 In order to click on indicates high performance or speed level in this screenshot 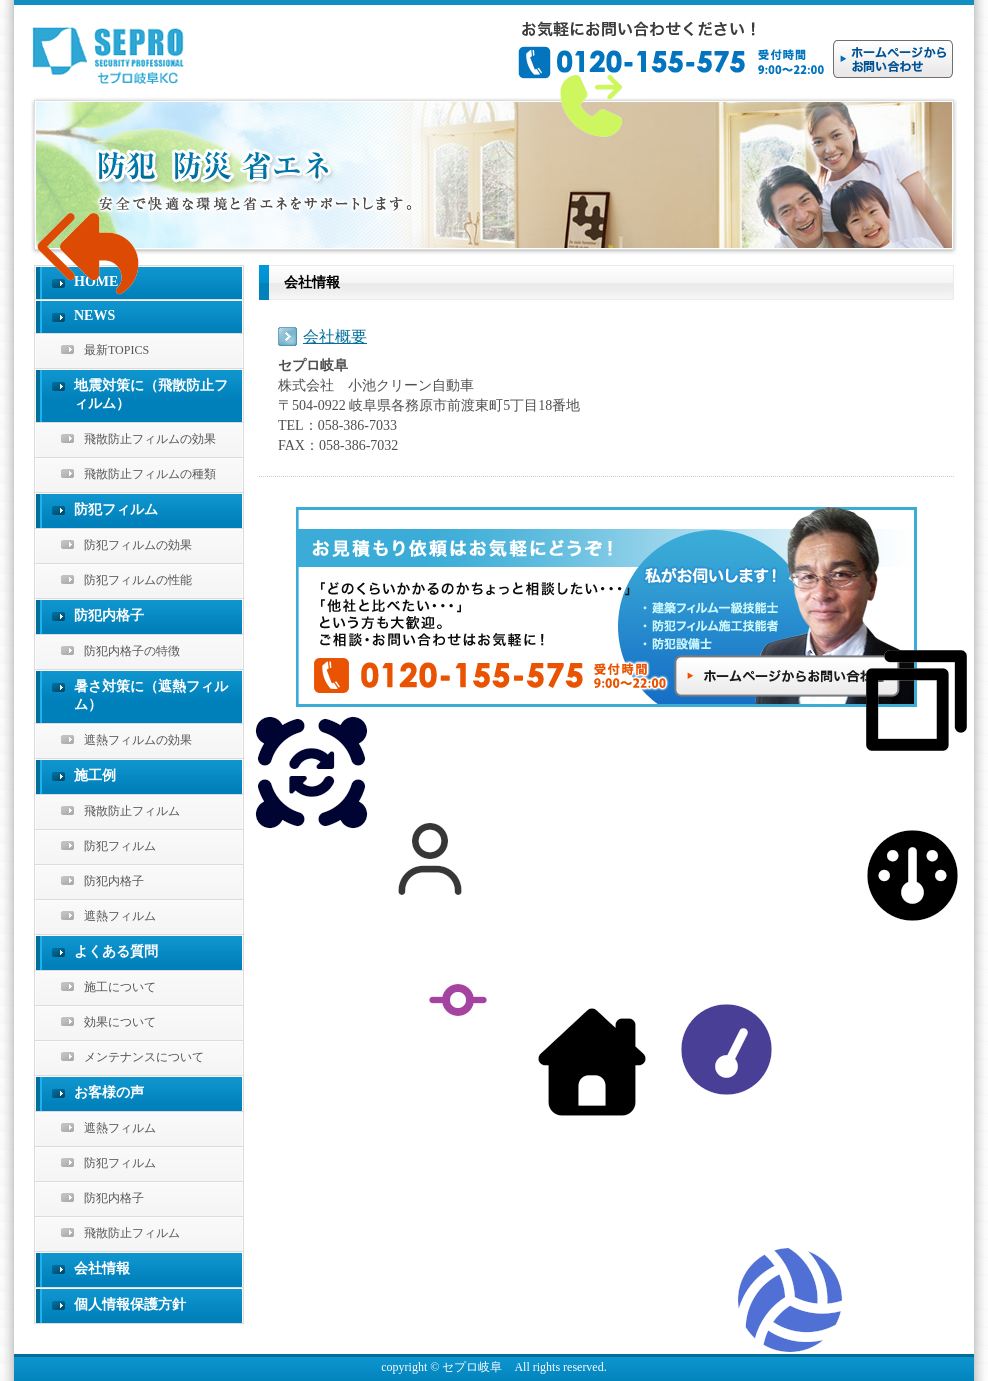, I will do `click(726, 1049)`.